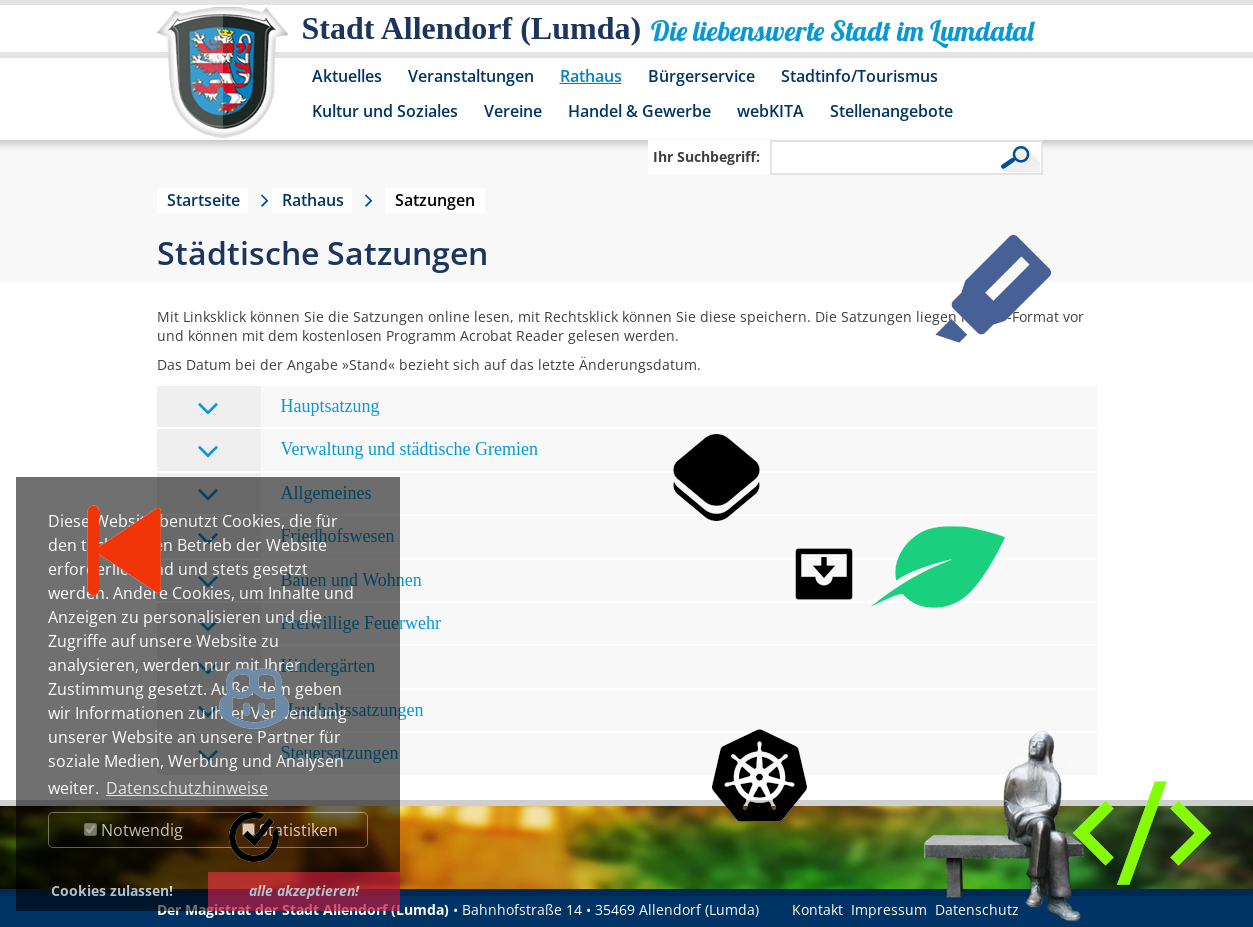 This screenshot has height=927, width=1253. What do you see at coordinates (824, 574) in the screenshot?
I see `import files or data into the application` at bounding box center [824, 574].